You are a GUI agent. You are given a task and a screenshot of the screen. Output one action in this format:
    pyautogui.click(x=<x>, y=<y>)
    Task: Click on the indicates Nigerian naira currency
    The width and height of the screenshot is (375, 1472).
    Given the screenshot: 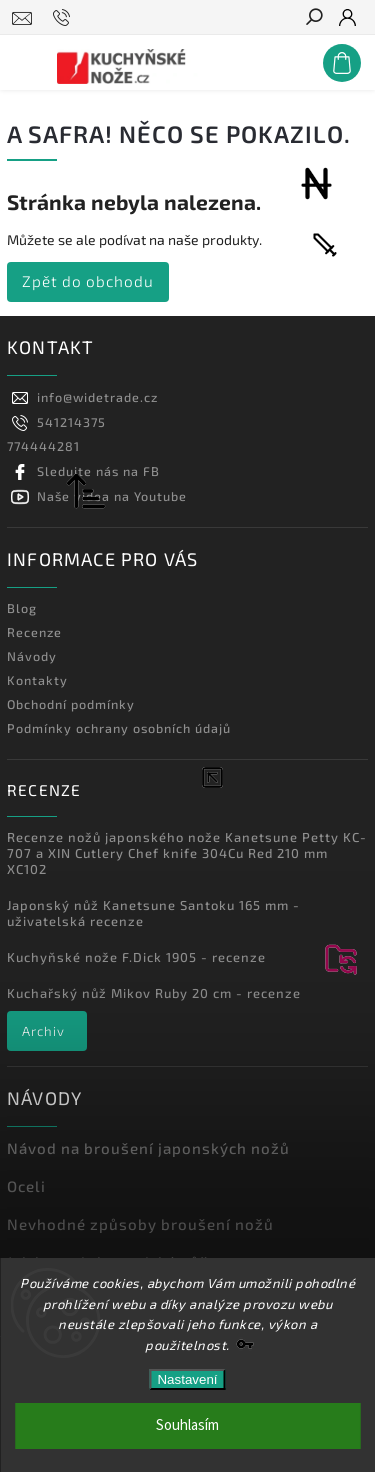 What is the action you would take?
    pyautogui.click(x=316, y=183)
    